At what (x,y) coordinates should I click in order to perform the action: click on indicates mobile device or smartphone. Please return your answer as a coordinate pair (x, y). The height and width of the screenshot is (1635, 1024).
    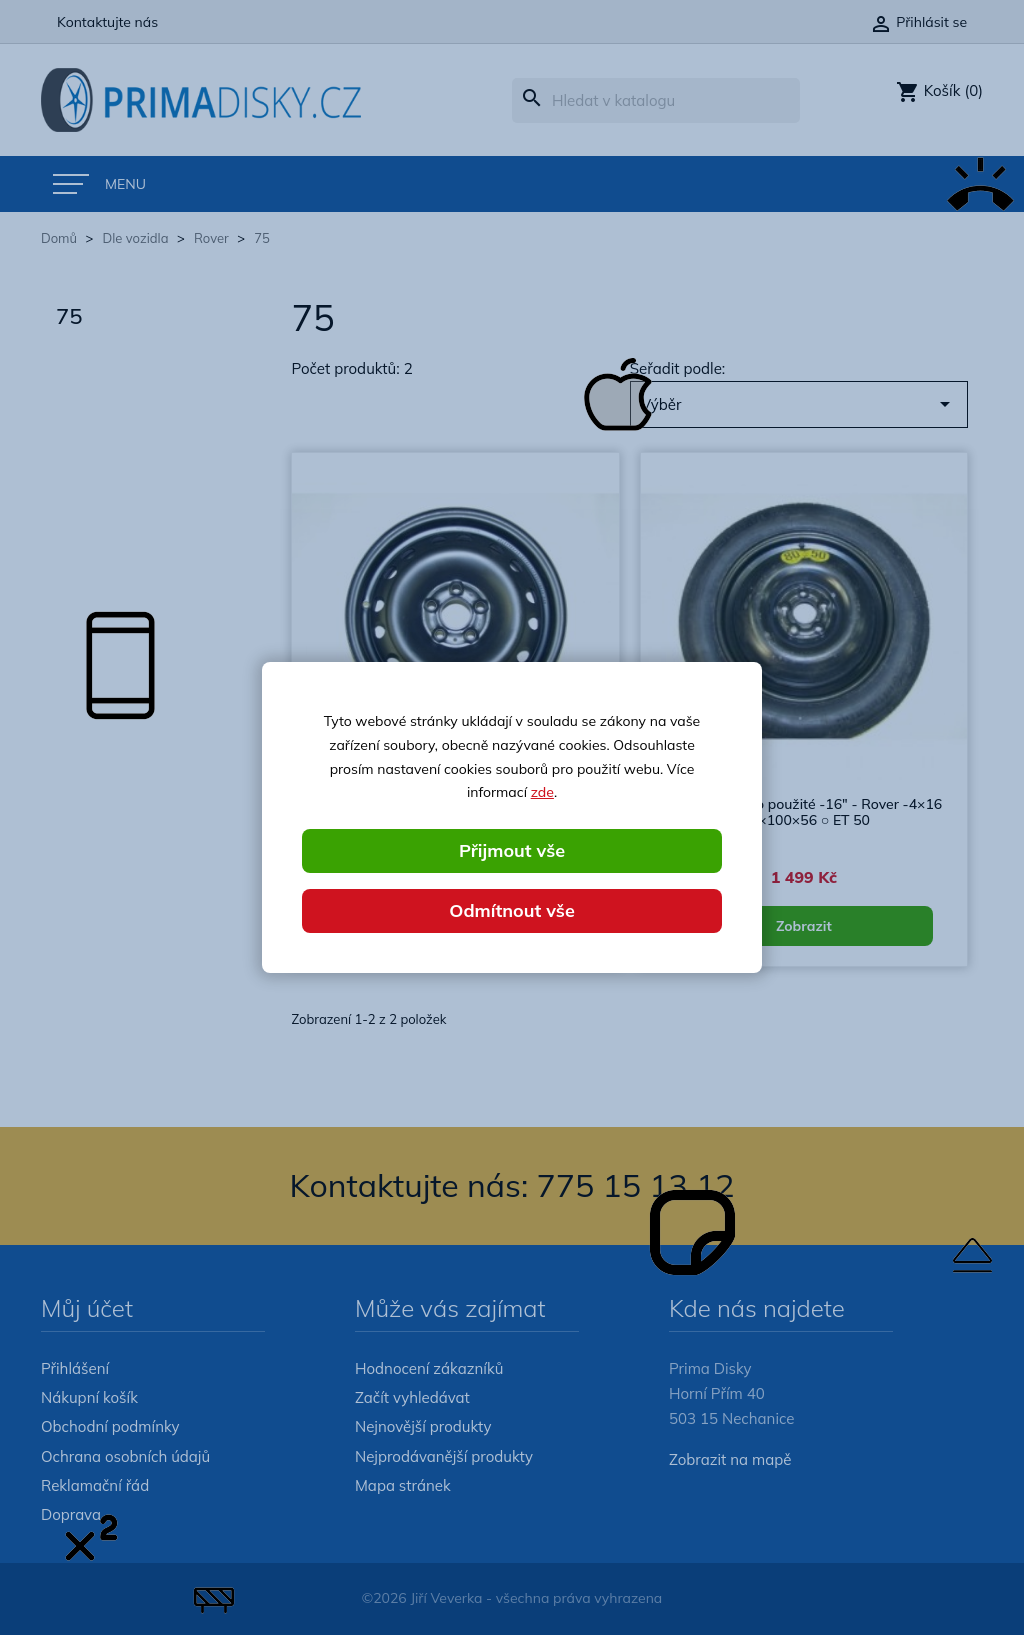
    Looking at the image, I should click on (120, 665).